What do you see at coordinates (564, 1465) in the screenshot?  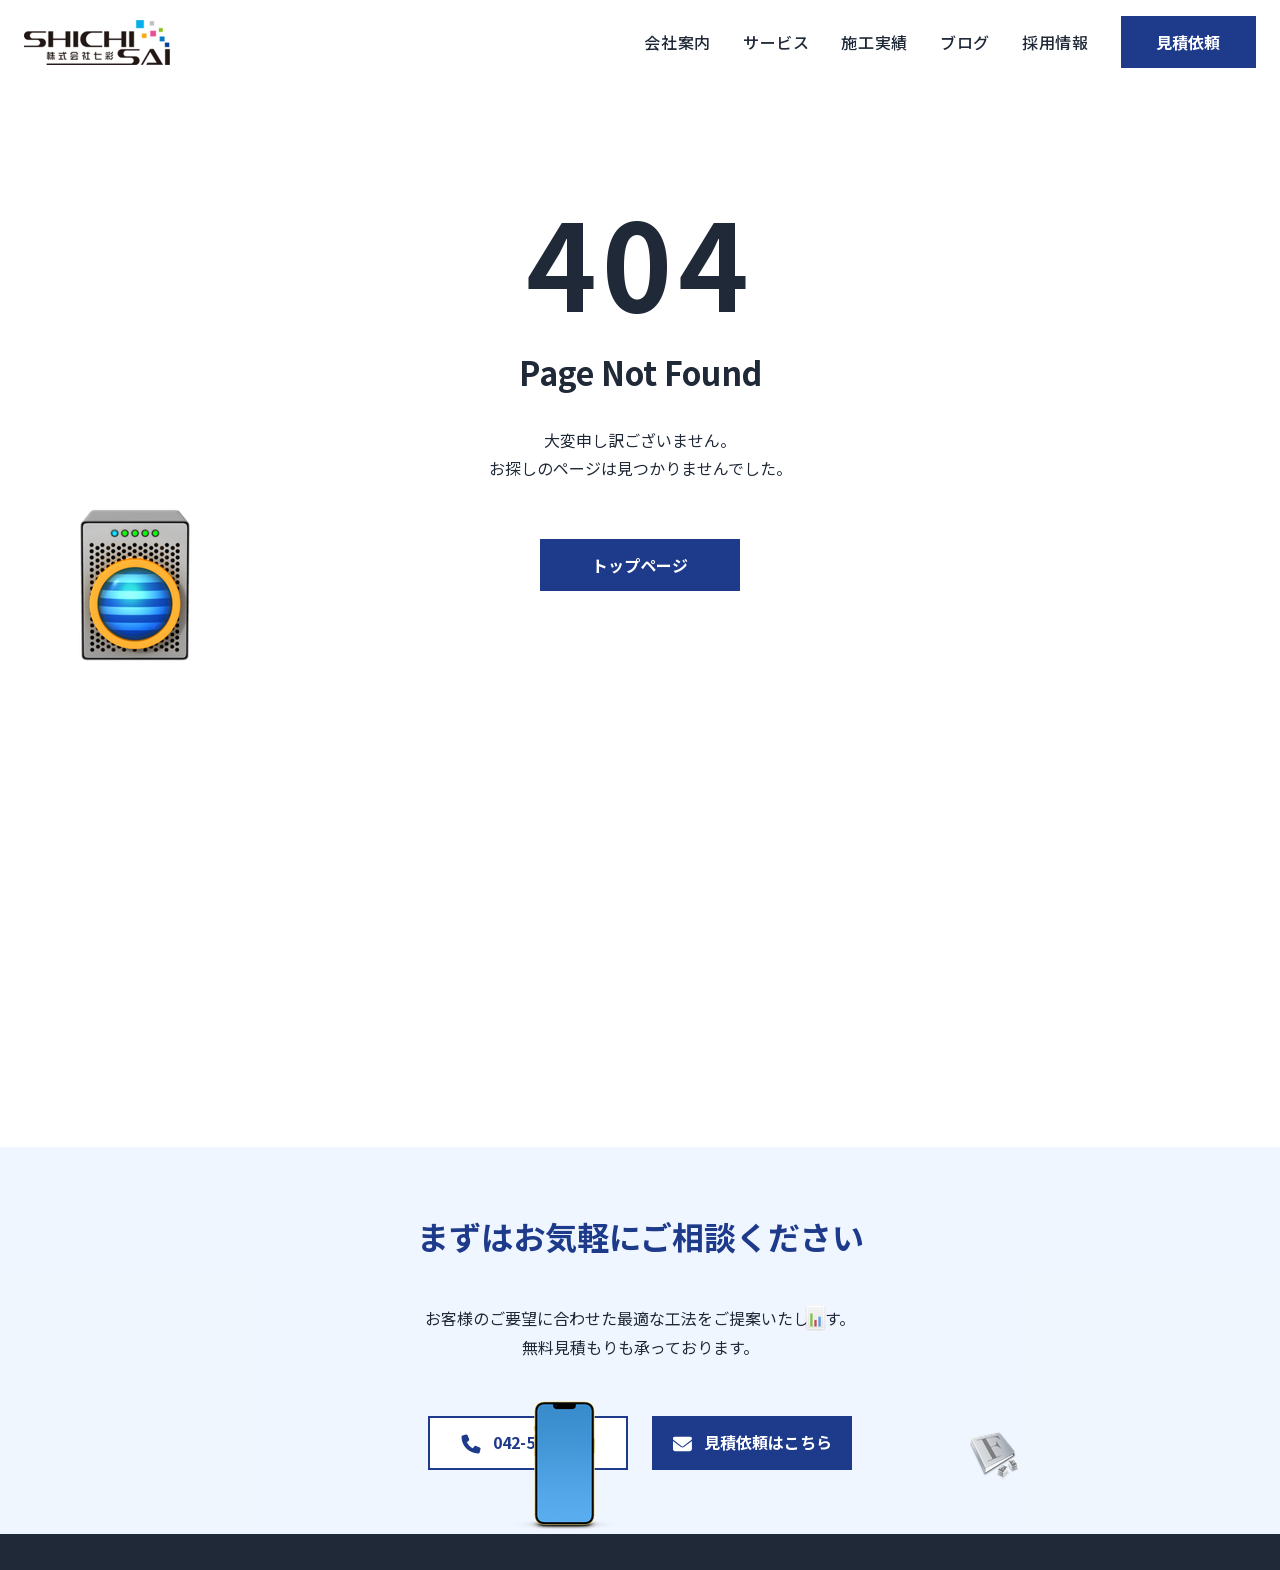 I see `iPhone 14 device icon` at bounding box center [564, 1465].